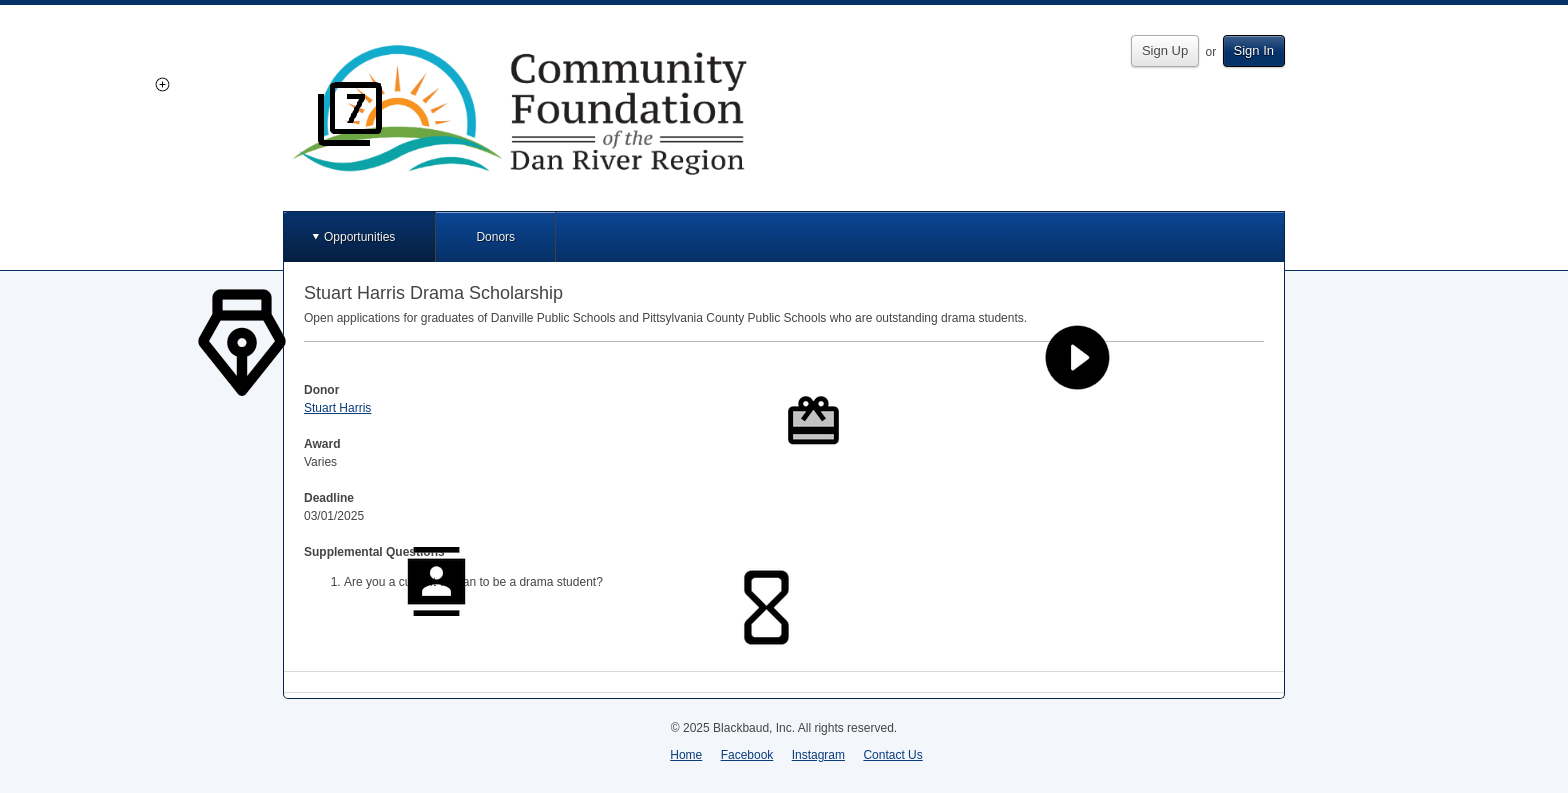  Describe the element at coordinates (813, 421) in the screenshot. I see `redeem a gift card or promotional code` at that location.